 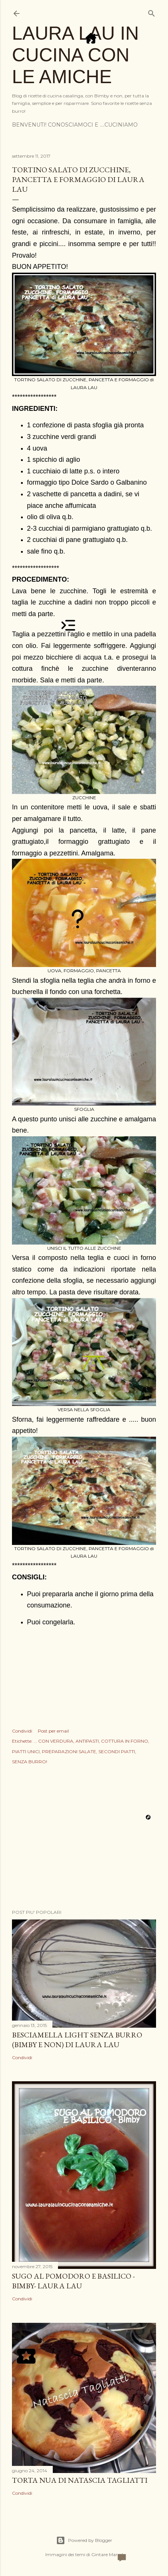 What do you see at coordinates (68, 625) in the screenshot?
I see `increase text indentation` at bounding box center [68, 625].